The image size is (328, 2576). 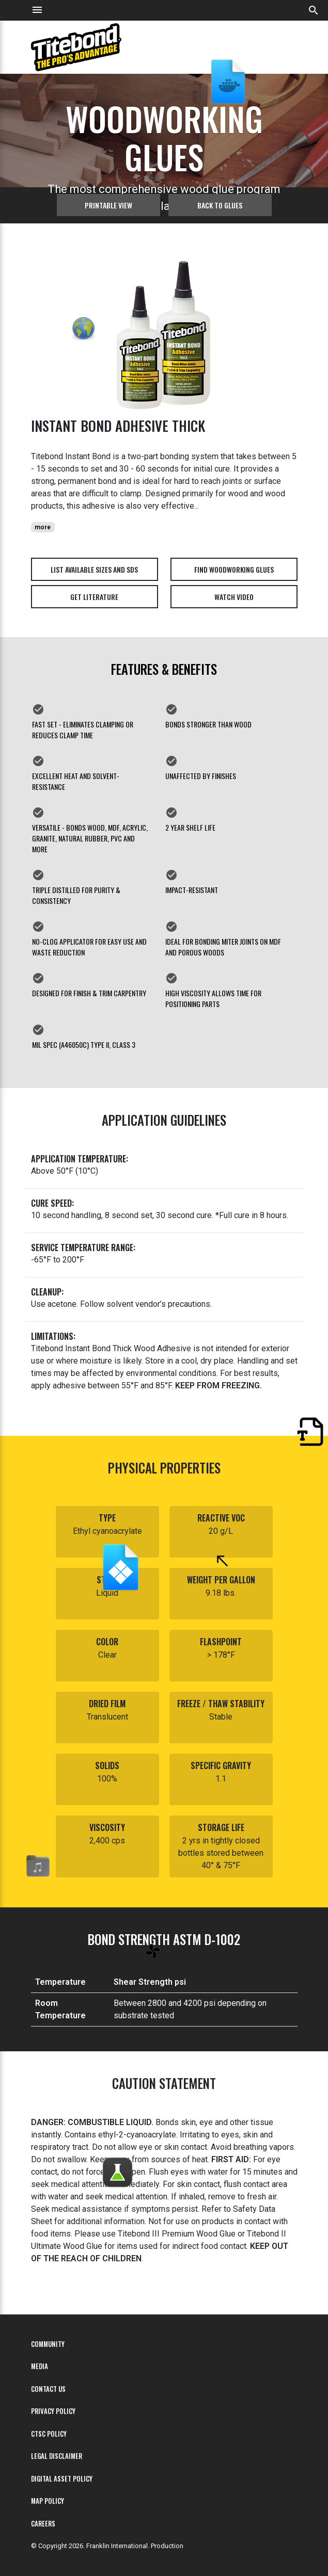 What do you see at coordinates (153, 1951) in the screenshot?
I see `access toys or games category` at bounding box center [153, 1951].